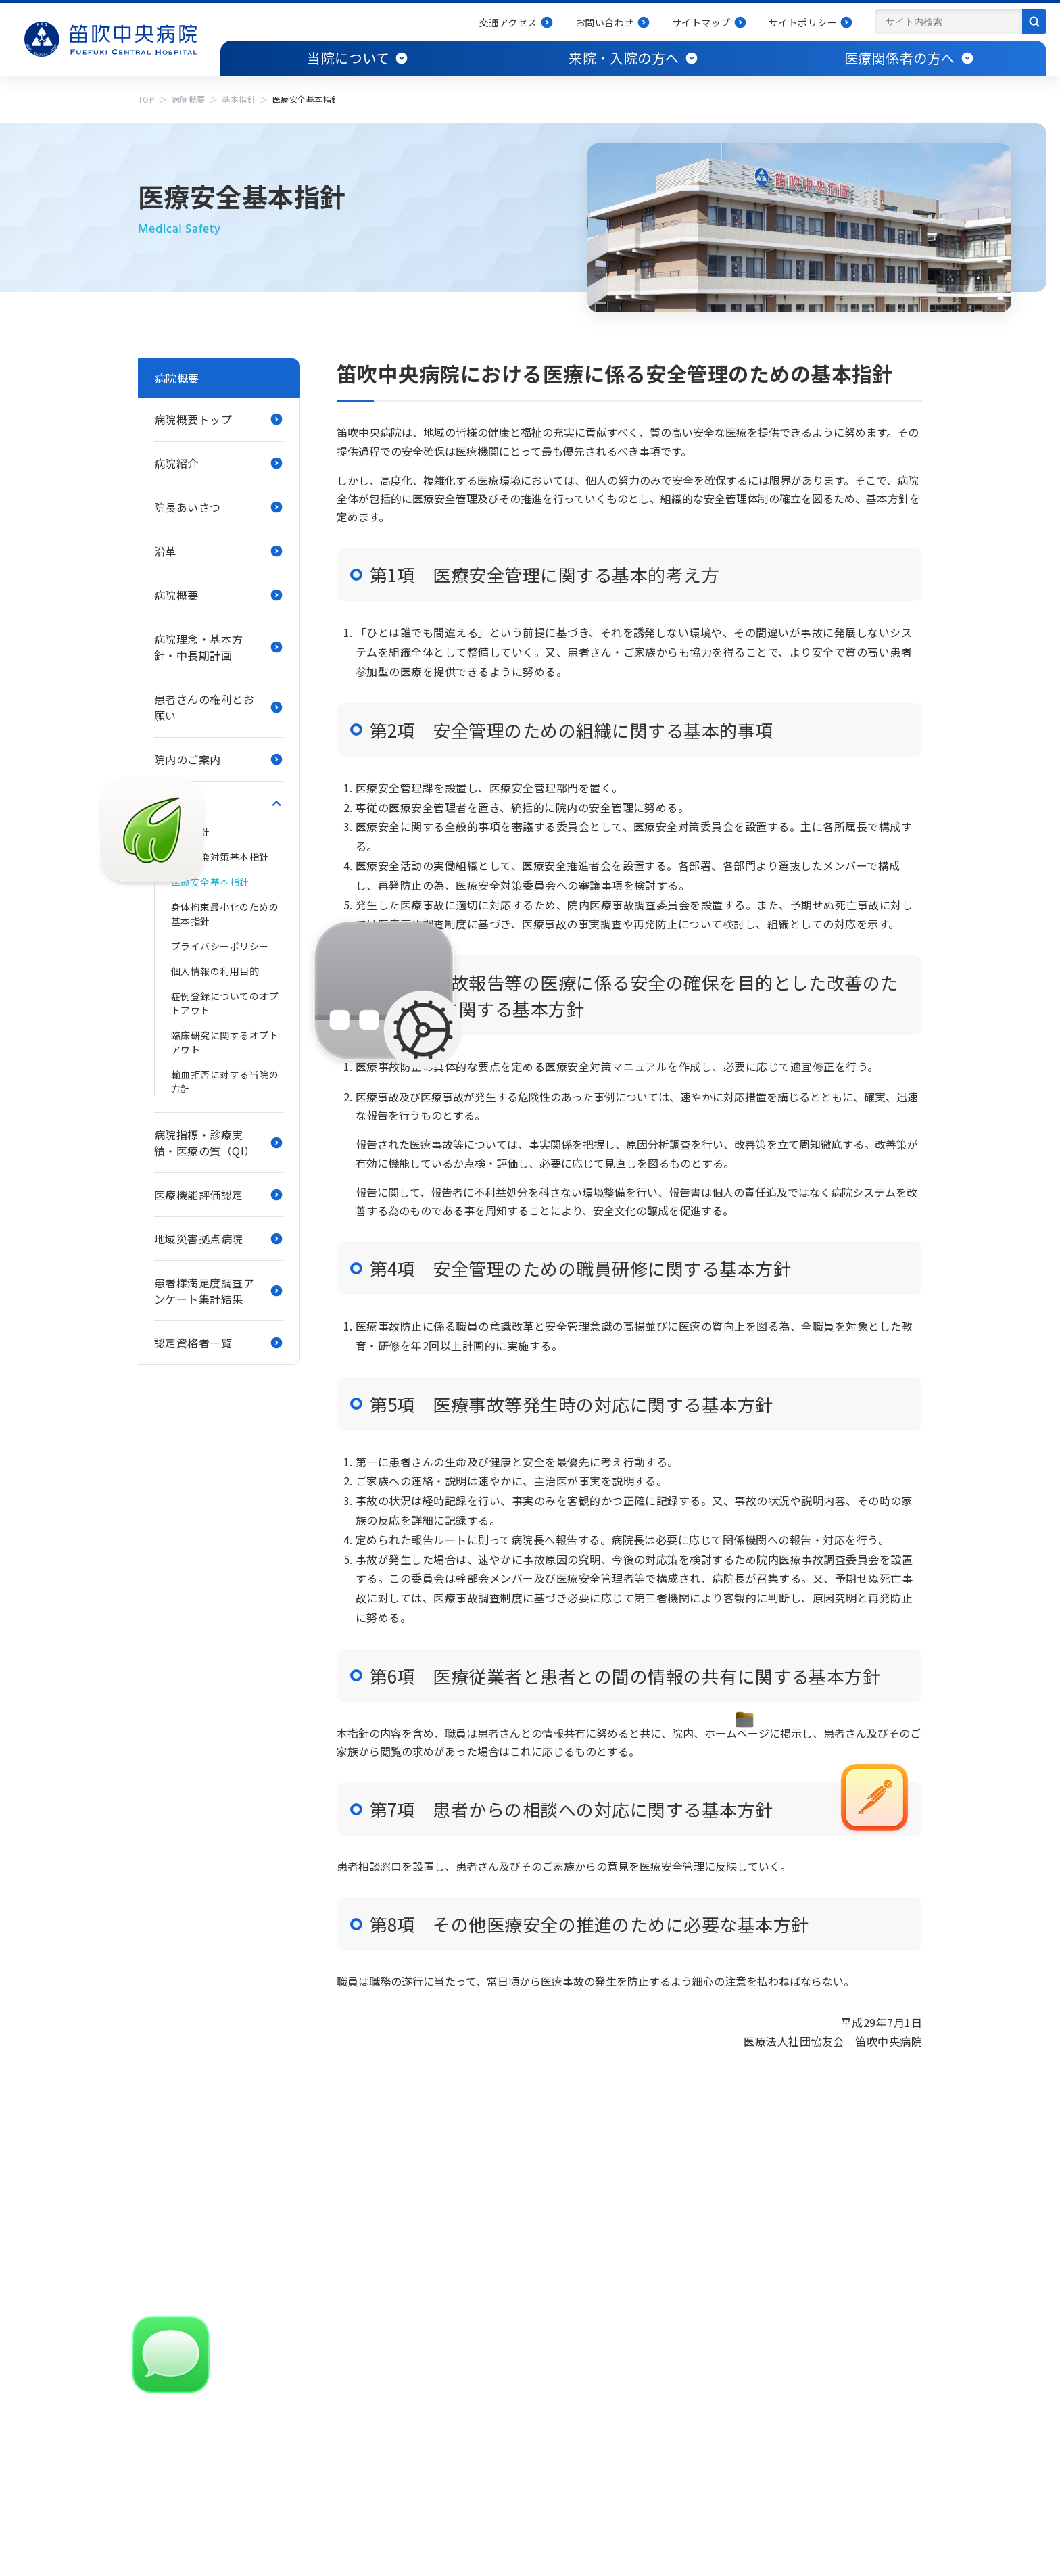 The height and width of the screenshot is (2576, 1060). I want to click on indicates a folder is ready to accept a dragged item, so click(744, 1719).